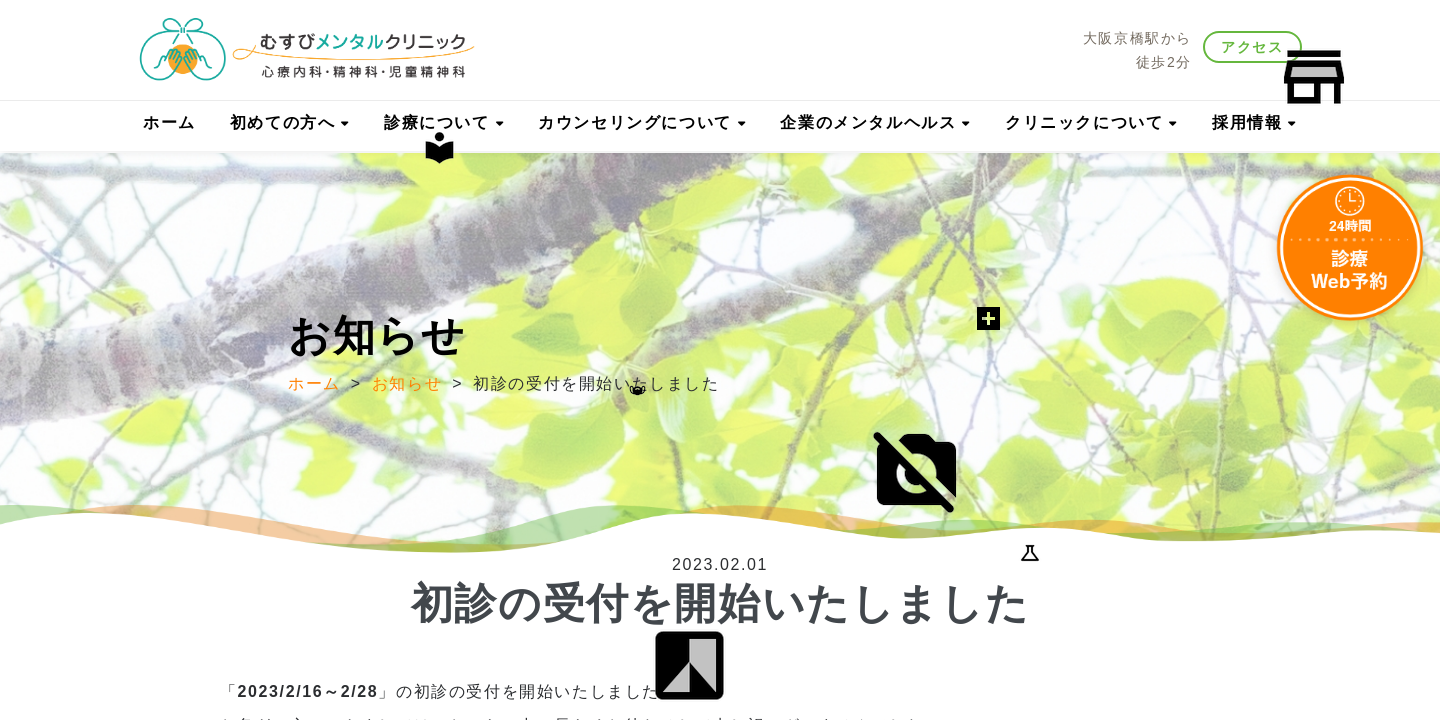 This screenshot has height=720, width=1440. Describe the element at coordinates (689, 665) in the screenshot. I see `apply black and white filter to image` at that location.